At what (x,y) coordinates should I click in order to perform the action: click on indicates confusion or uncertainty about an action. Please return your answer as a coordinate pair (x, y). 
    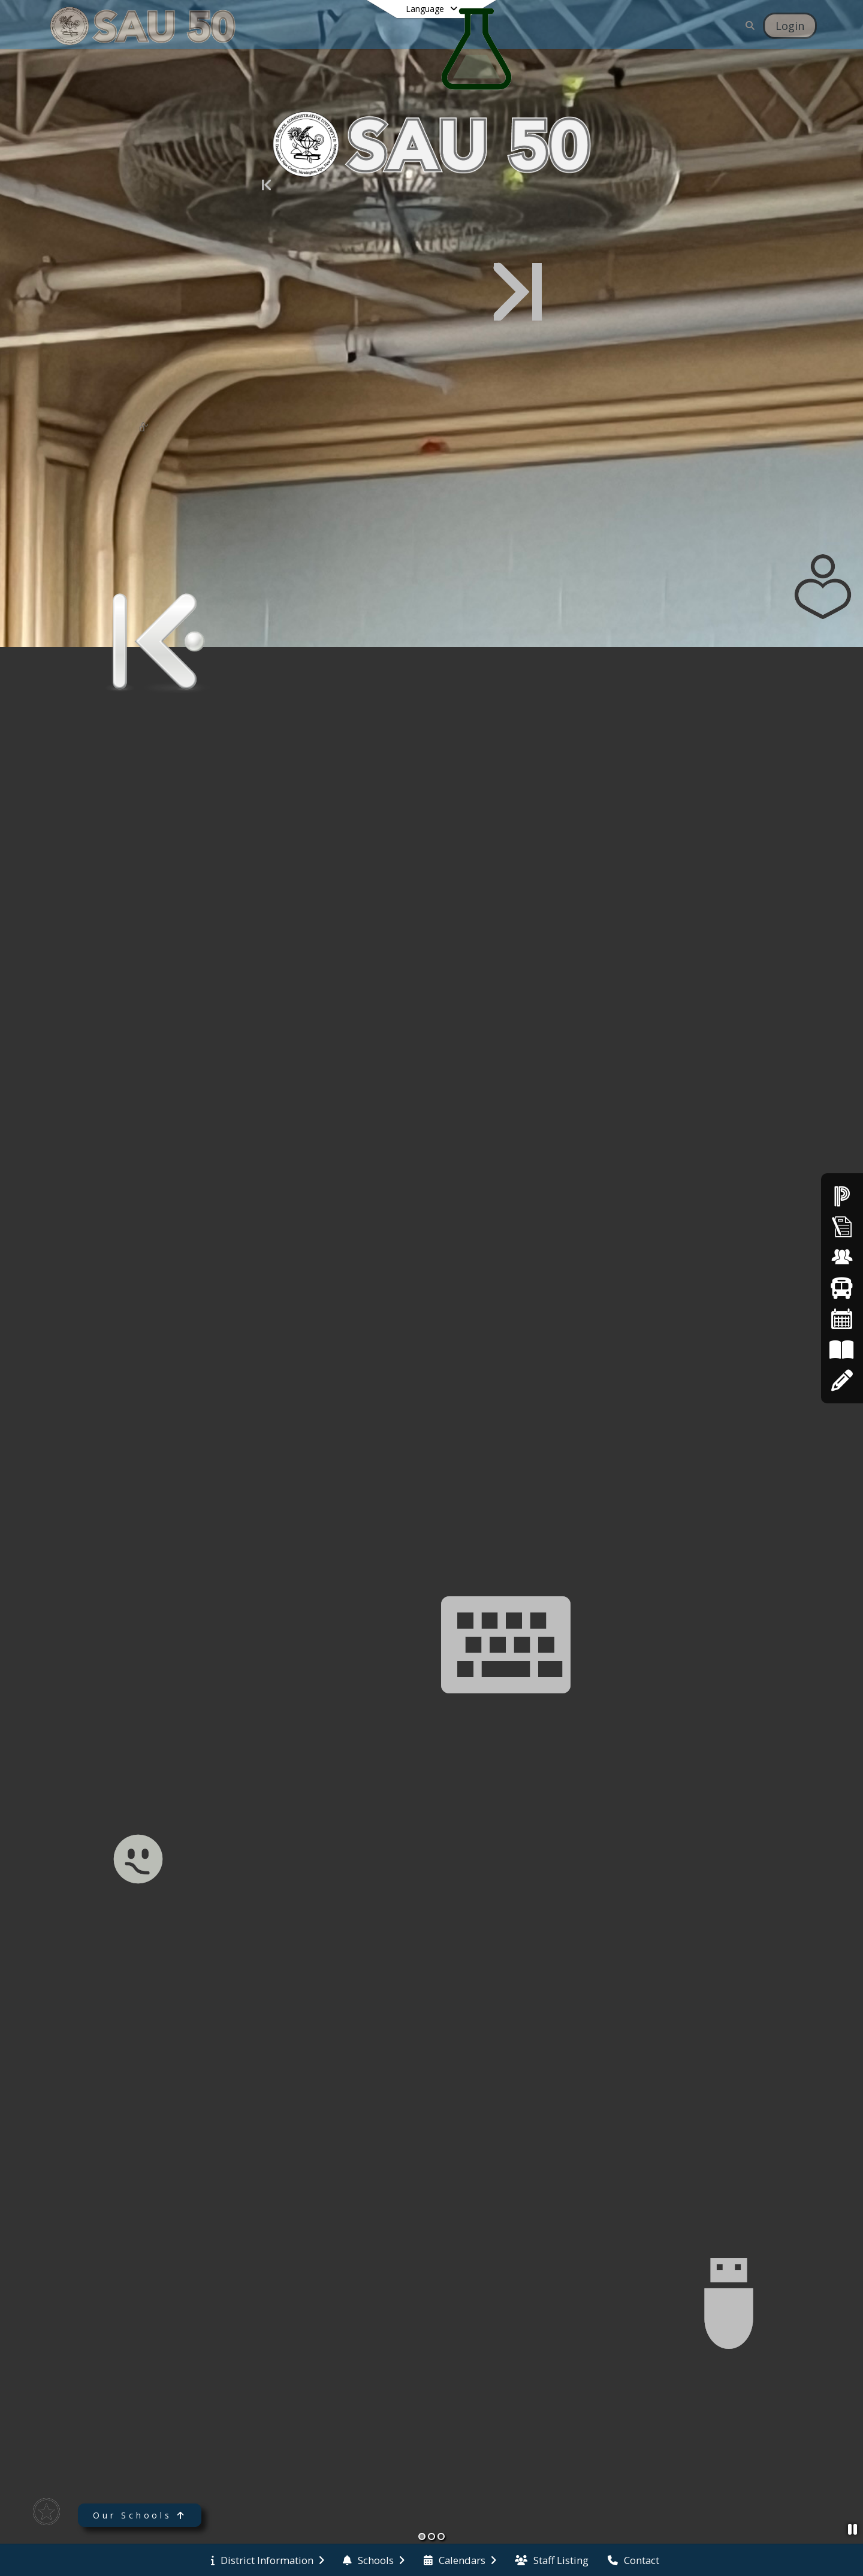
    Looking at the image, I should click on (138, 1859).